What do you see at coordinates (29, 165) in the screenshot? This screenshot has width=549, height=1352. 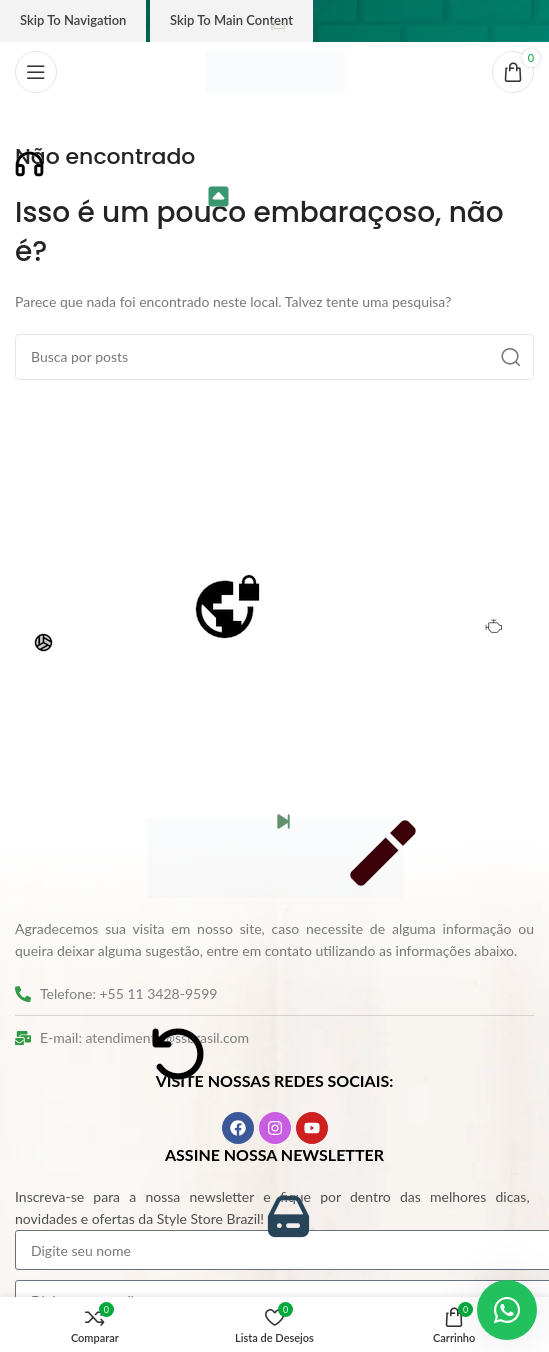 I see `listen to audio or music` at bounding box center [29, 165].